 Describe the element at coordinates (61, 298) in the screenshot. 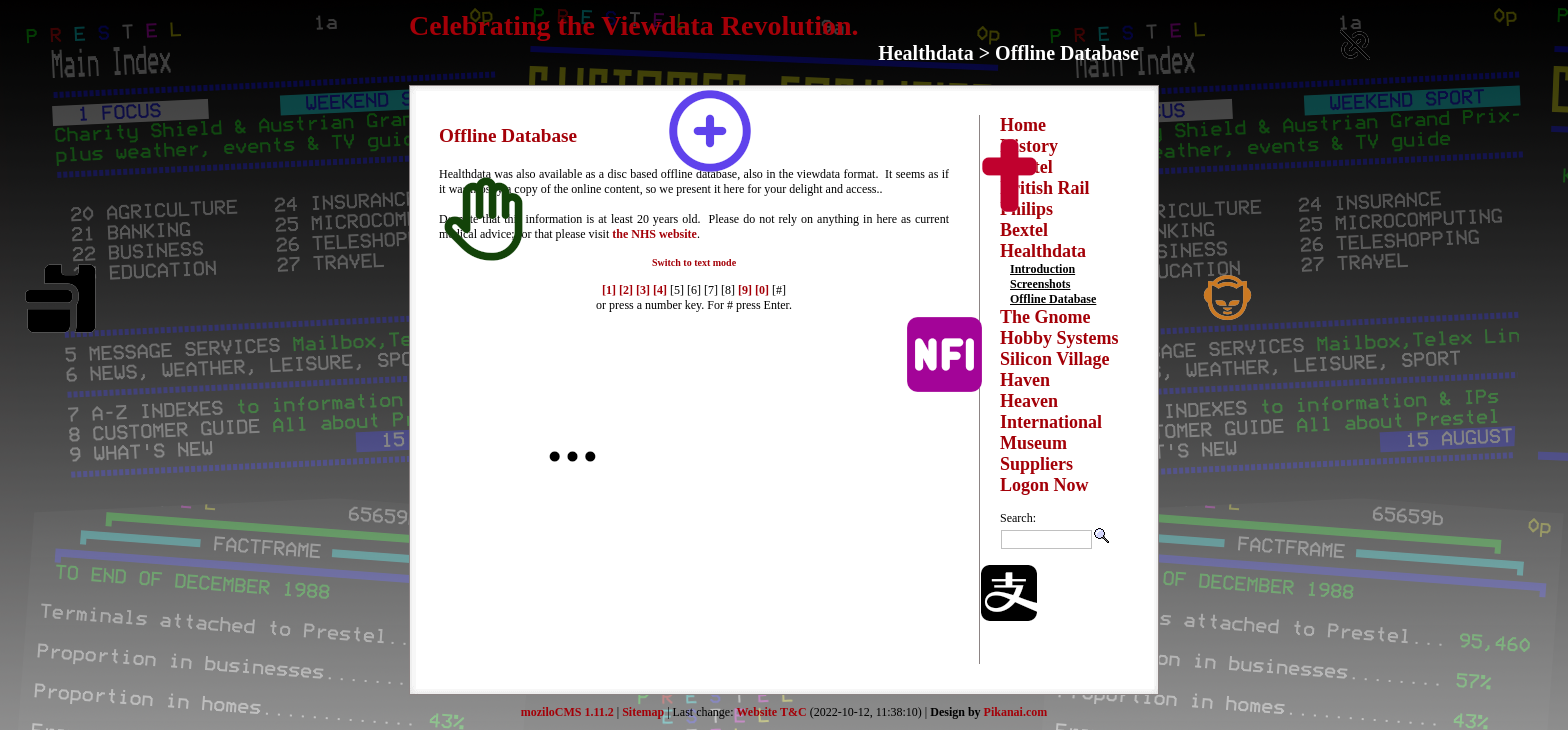

I see `view packing or shipping status` at that location.